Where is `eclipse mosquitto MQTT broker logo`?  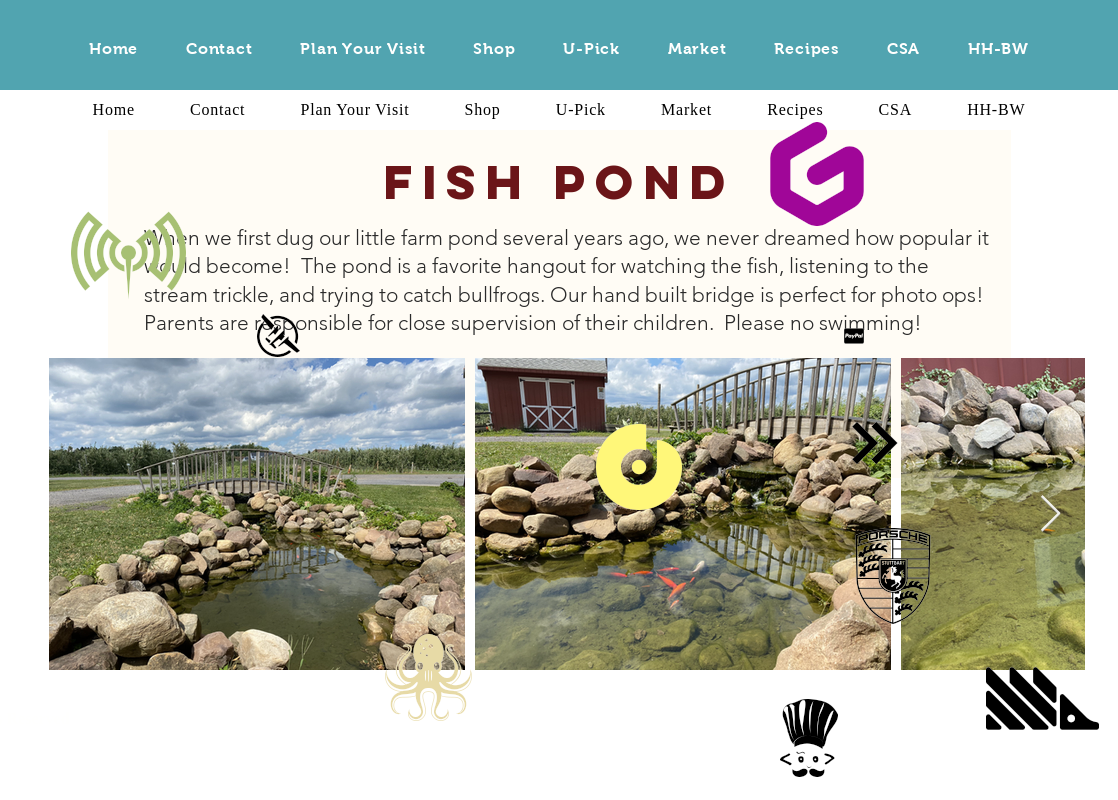 eclipse mosquitto MQTT broker logo is located at coordinates (128, 255).